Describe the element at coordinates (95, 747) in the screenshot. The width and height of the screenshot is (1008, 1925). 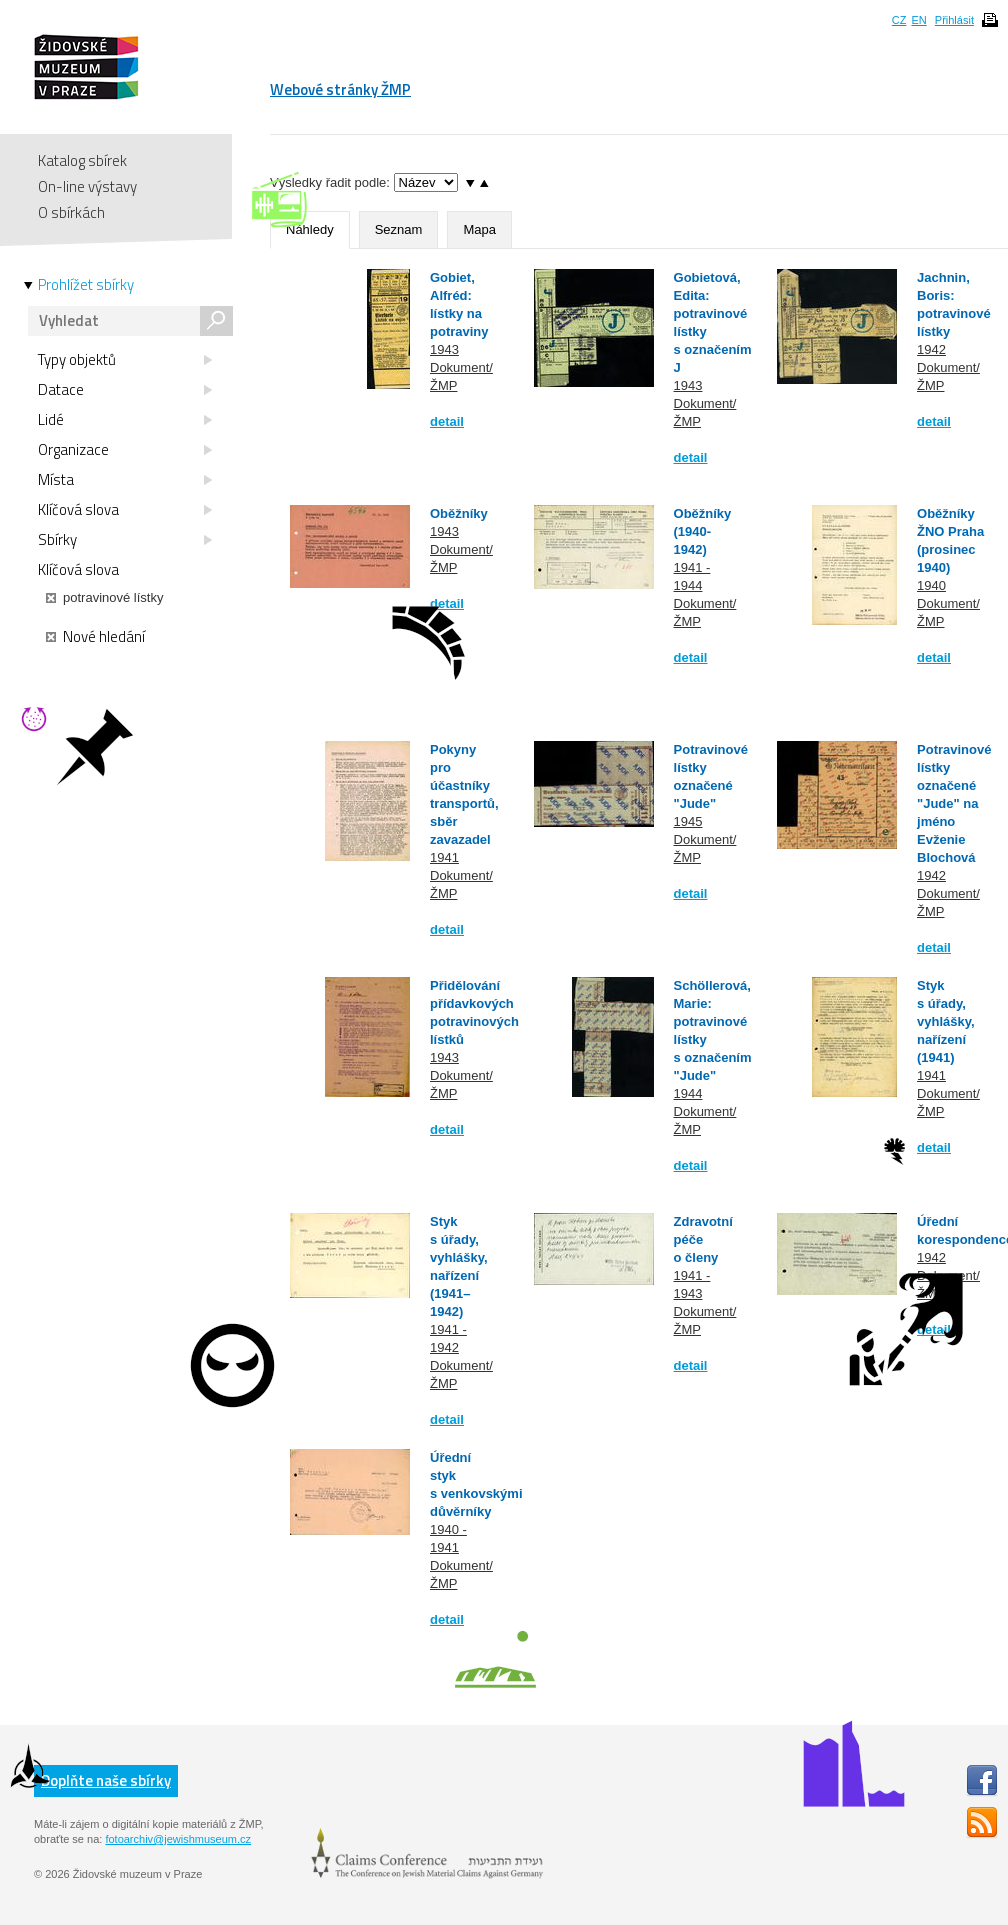
I see `pin an item to keep it visible` at that location.